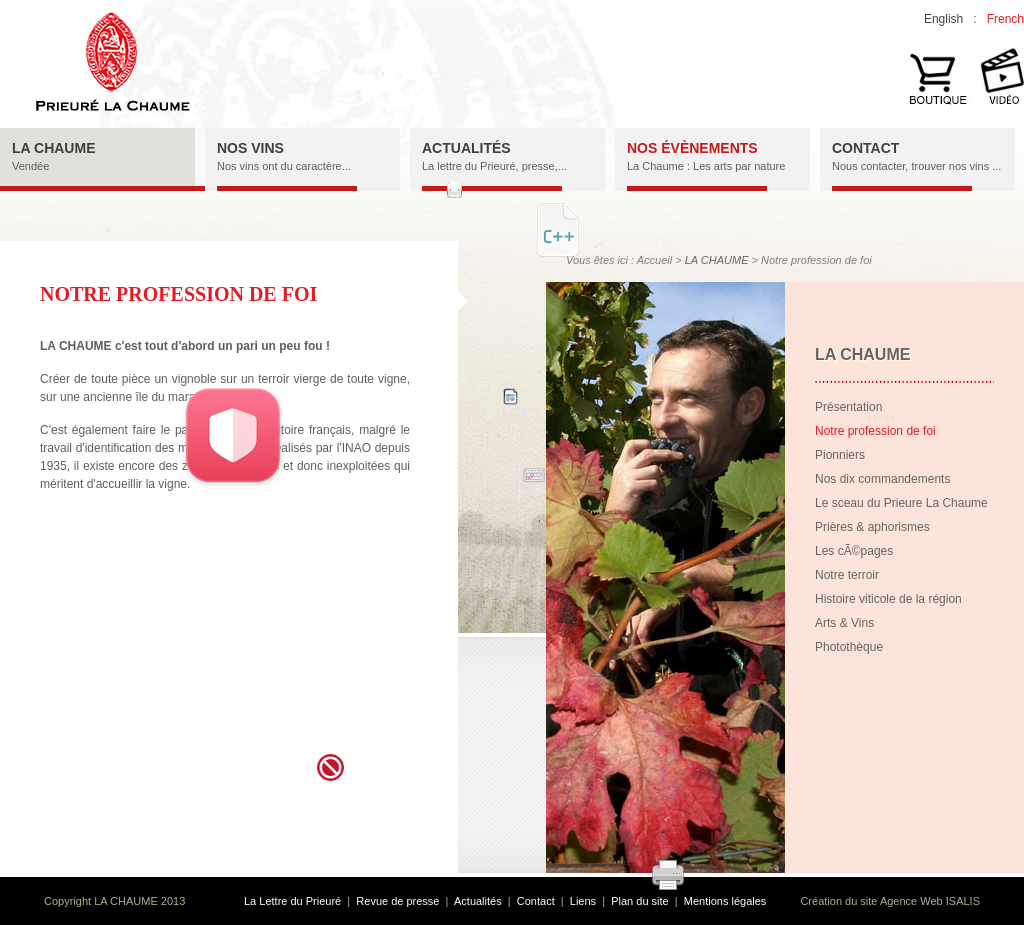 The image size is (1024, 925). What do you see at coordinates (668, 875) in the screenshot?
I see `connect to a network printer` at bounding box center [668, 875].